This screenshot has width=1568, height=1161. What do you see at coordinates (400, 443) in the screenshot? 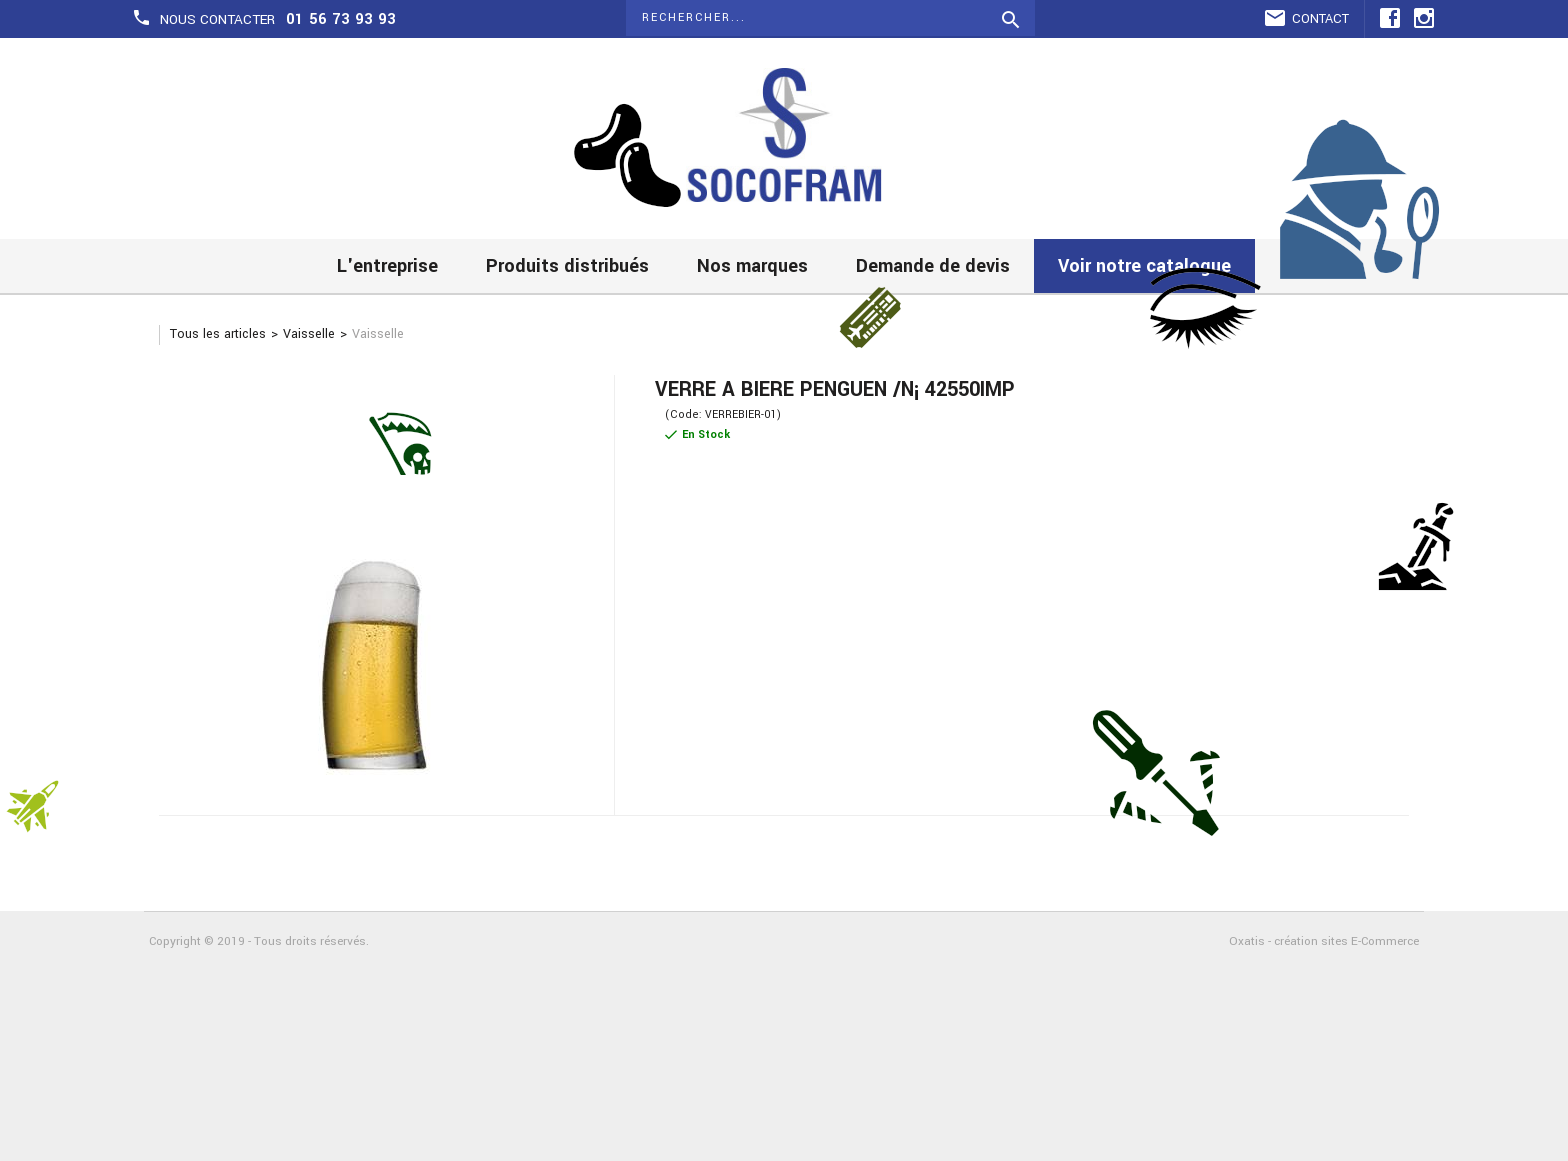
I see `death or game over state indicator` at bounding box center [400, 443].